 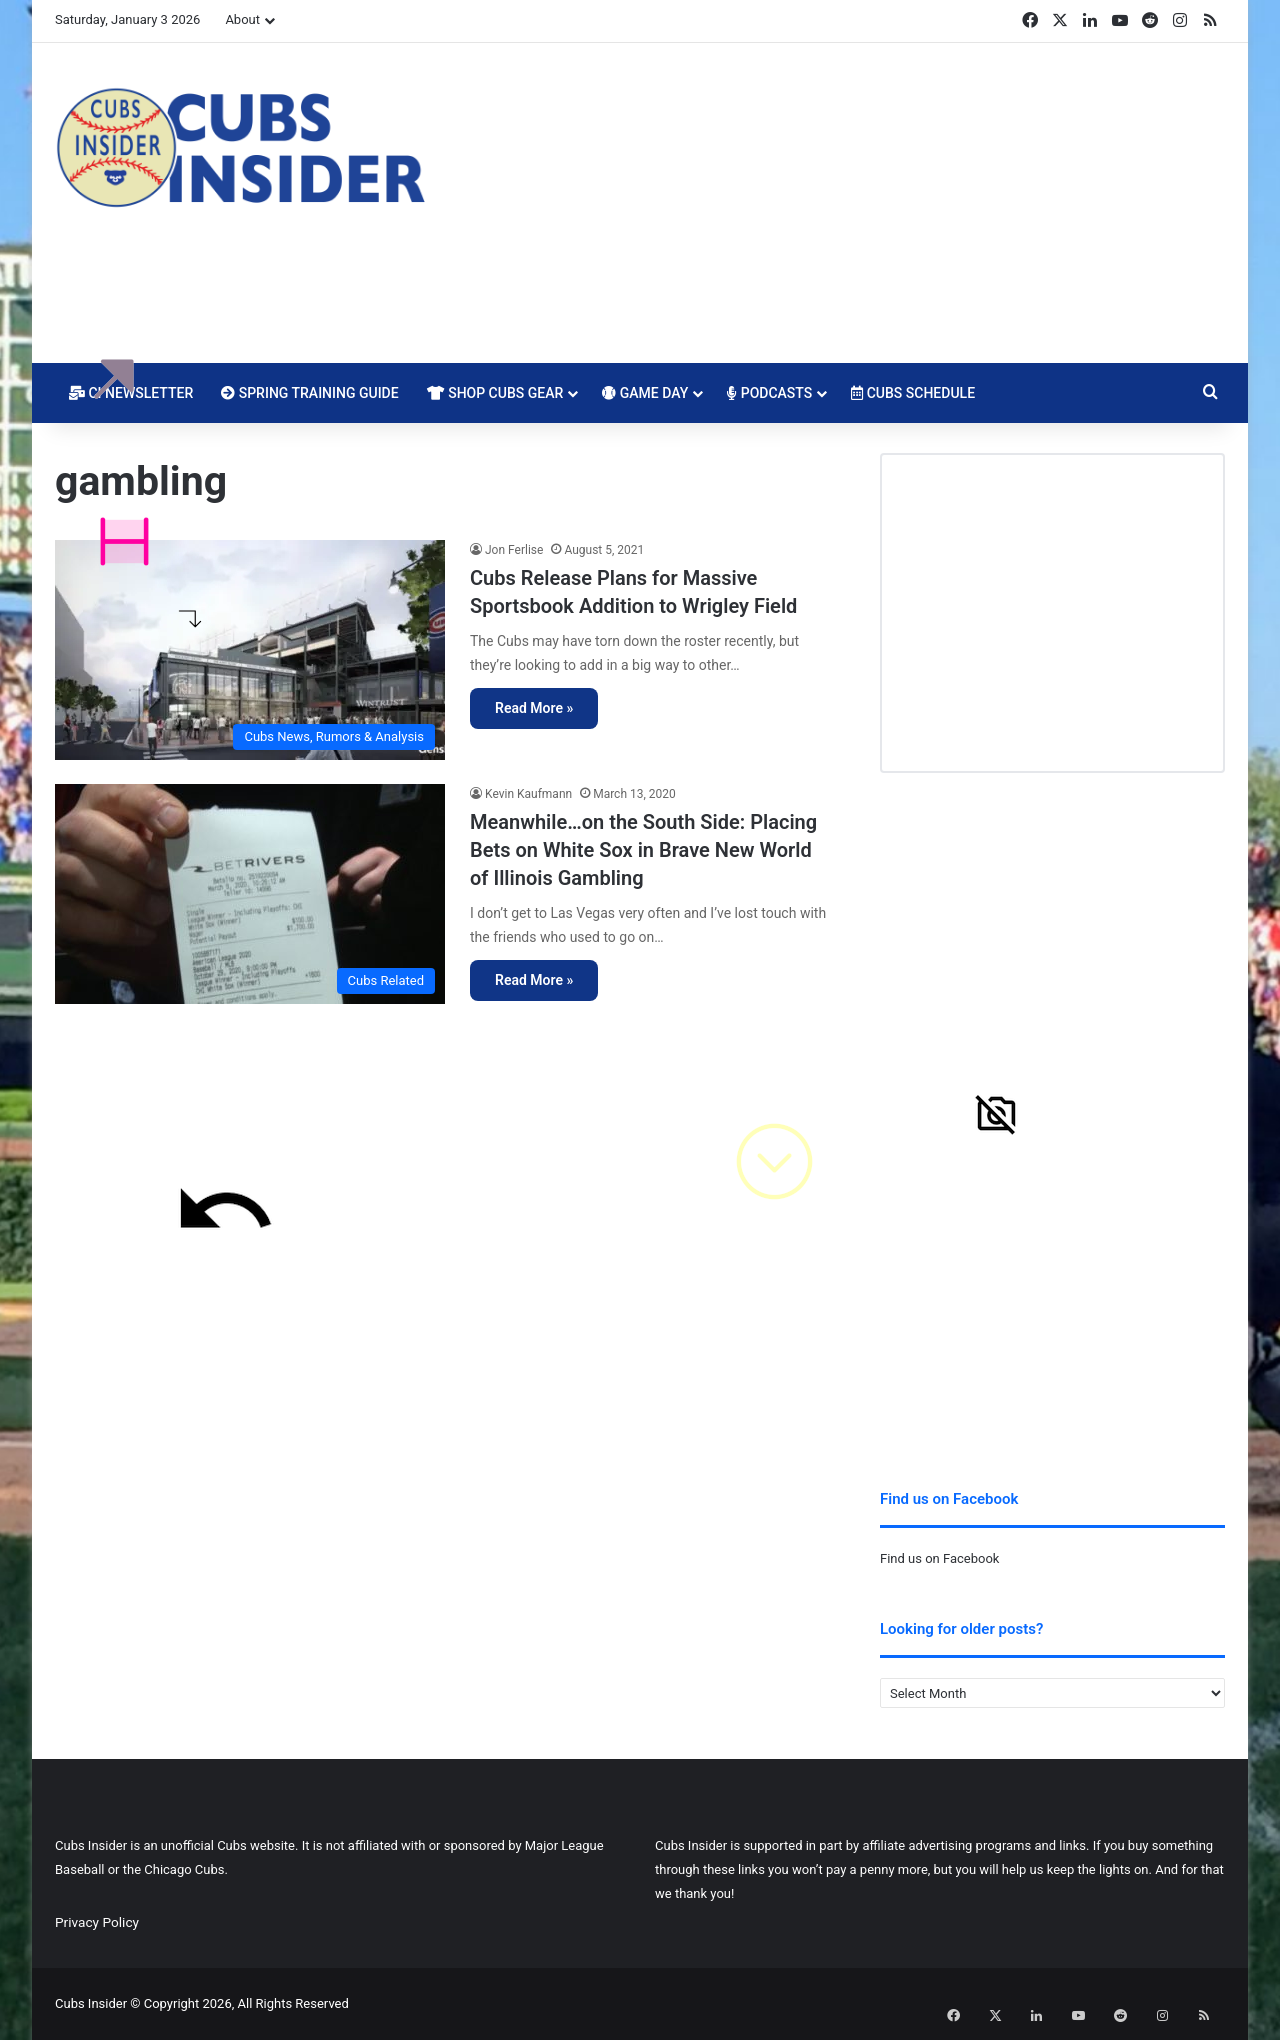 I want to click on photography not allowed in this area, so click(x=996, y=1113).